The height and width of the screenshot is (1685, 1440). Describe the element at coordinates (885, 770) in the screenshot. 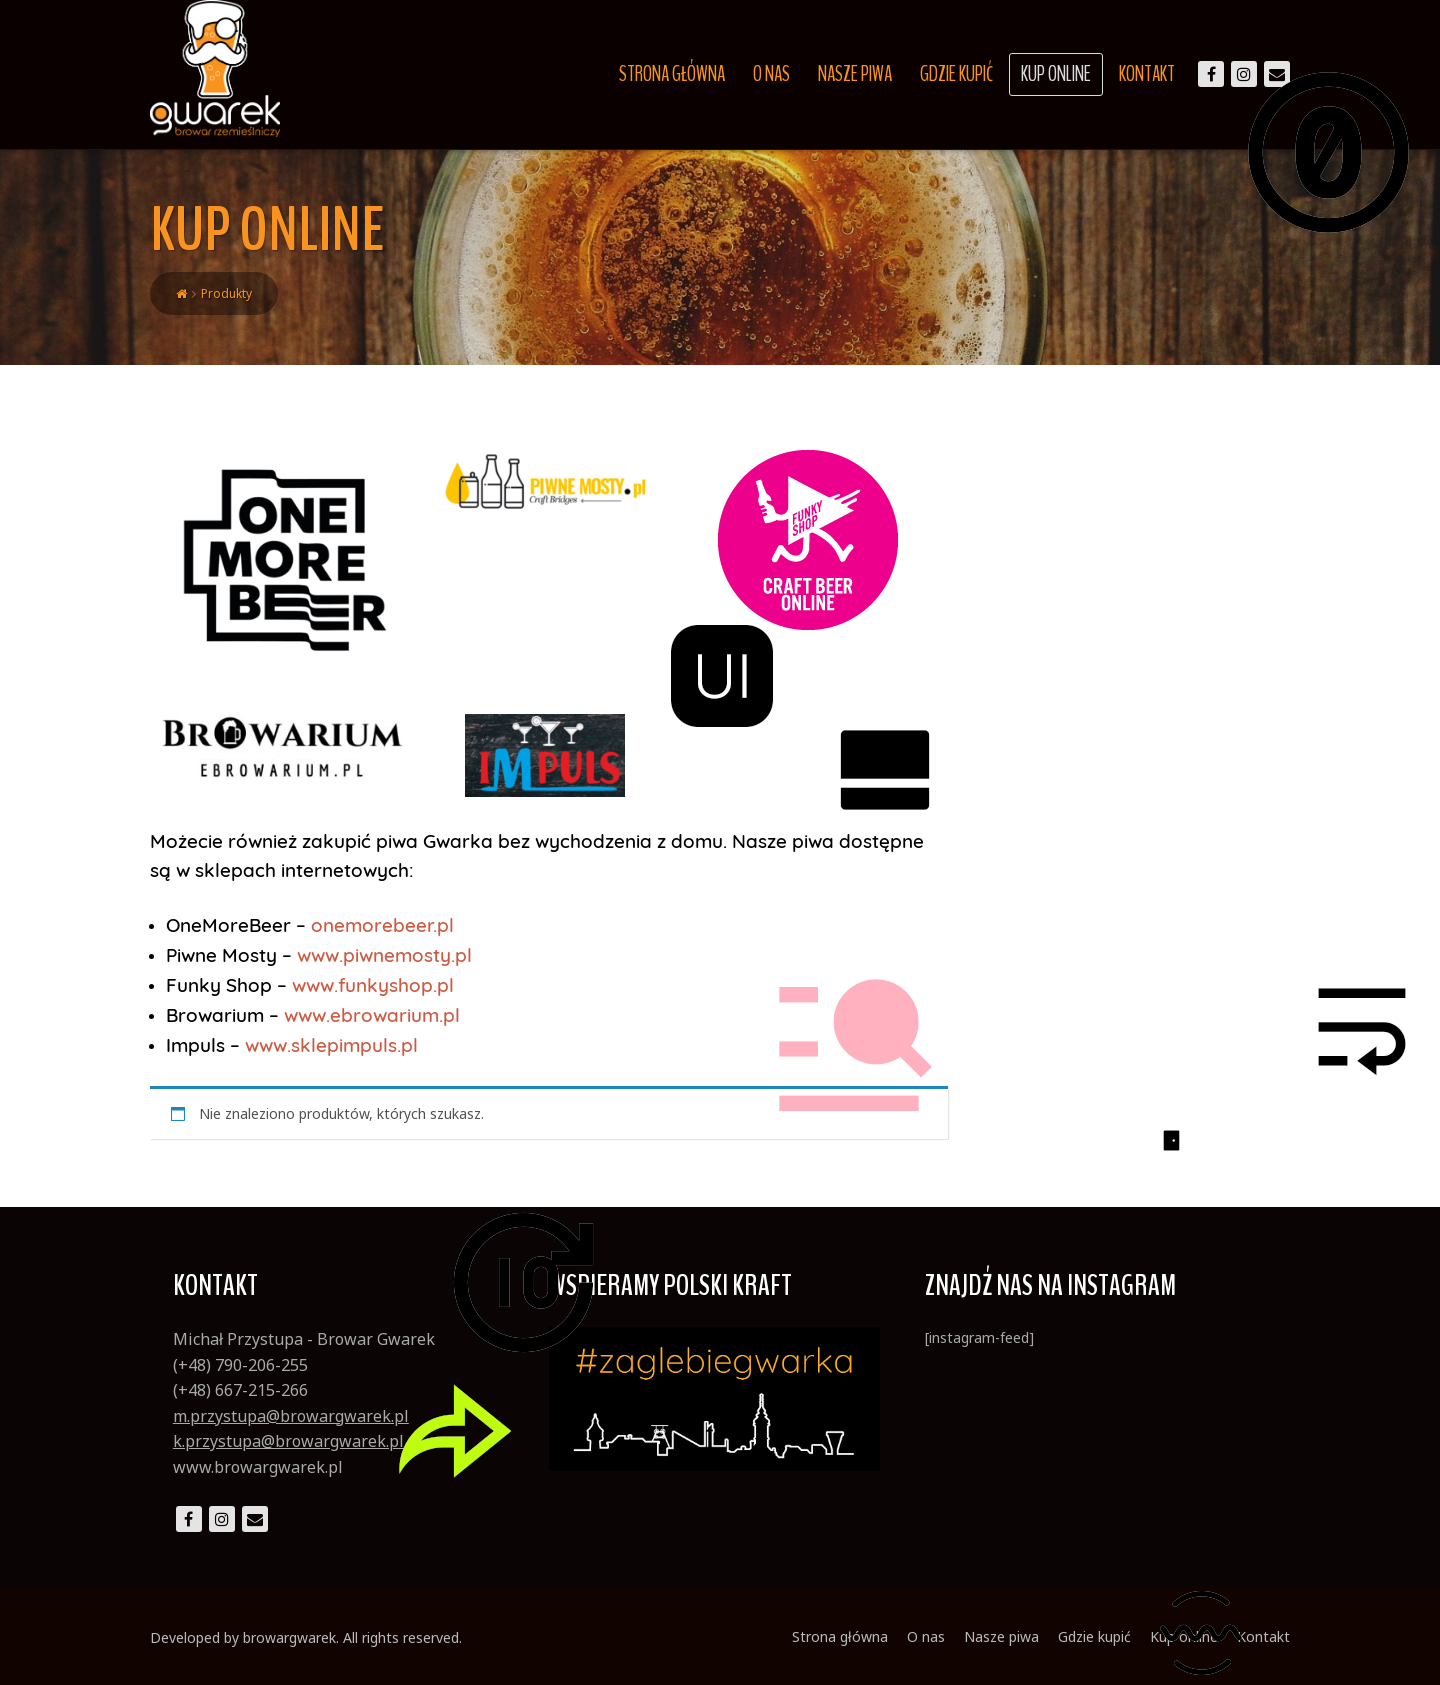

I see `switch to bottom panel layout` at that location.